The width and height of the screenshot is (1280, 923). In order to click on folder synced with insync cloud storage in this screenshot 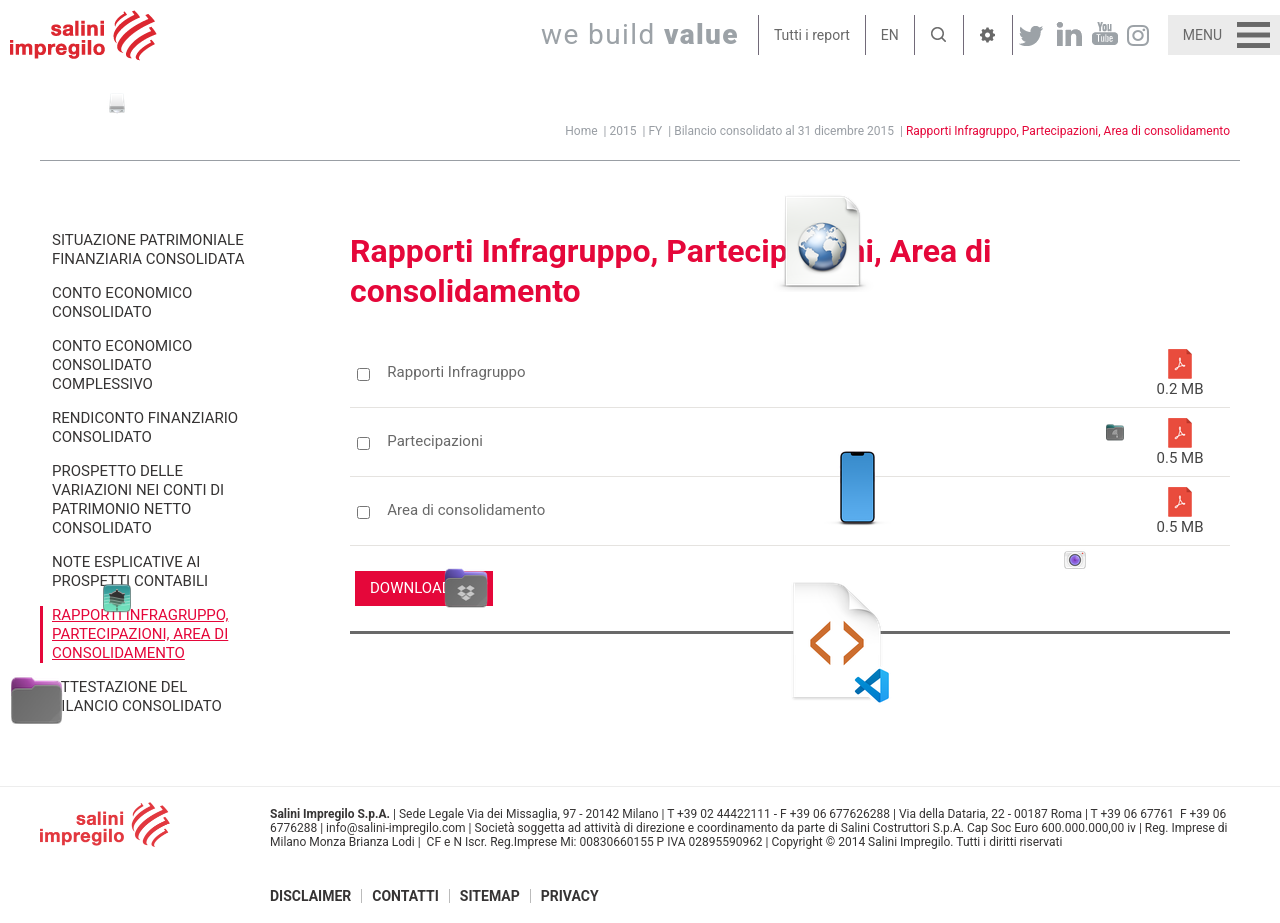, I will do `click(1115, 432)`.